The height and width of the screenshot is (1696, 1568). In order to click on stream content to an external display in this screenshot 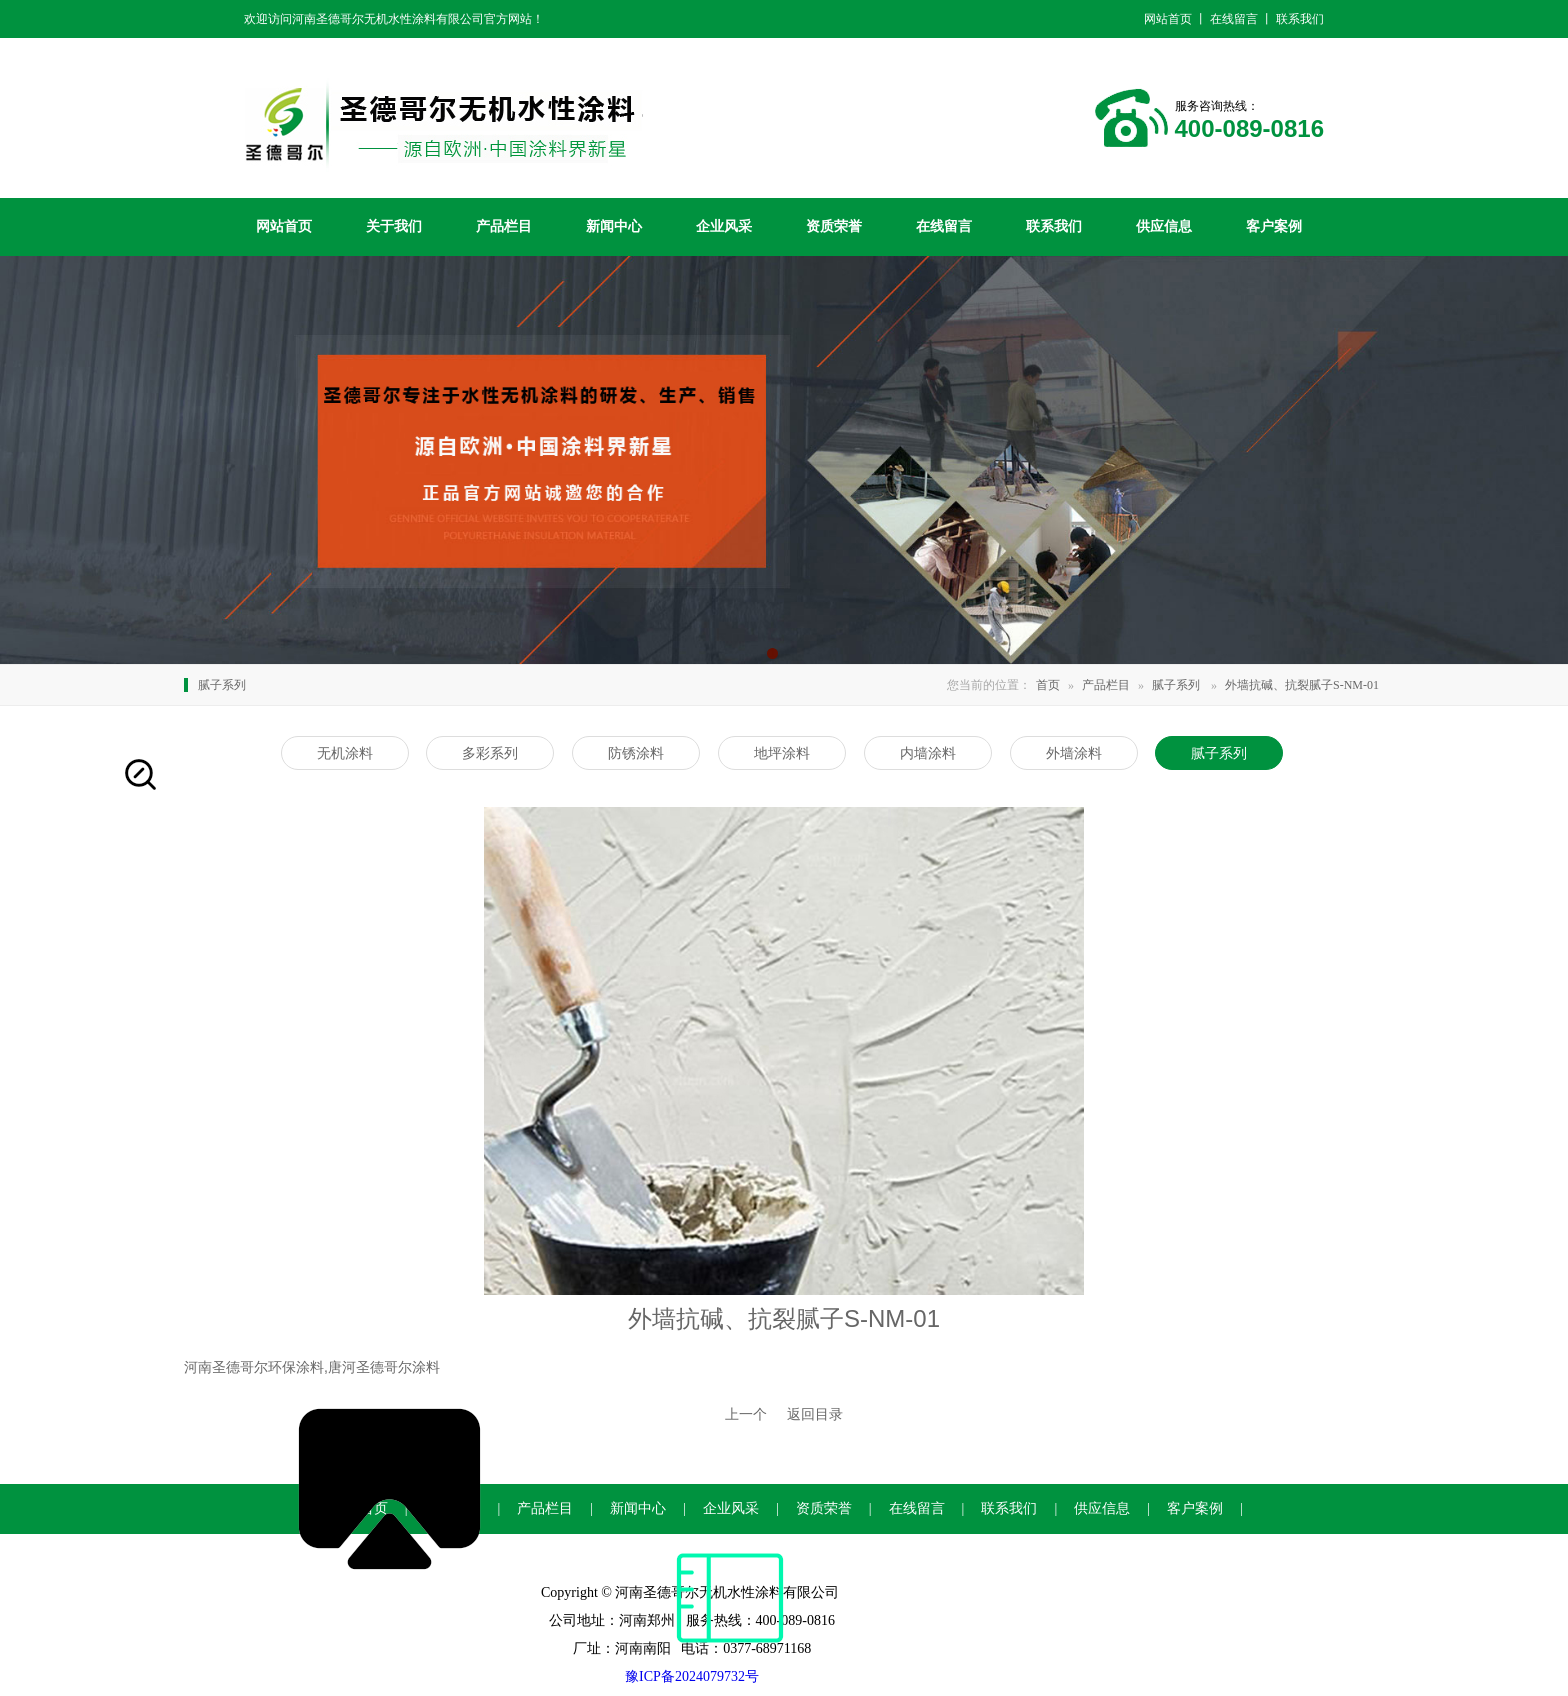, I will do `click(389, 1485)`.